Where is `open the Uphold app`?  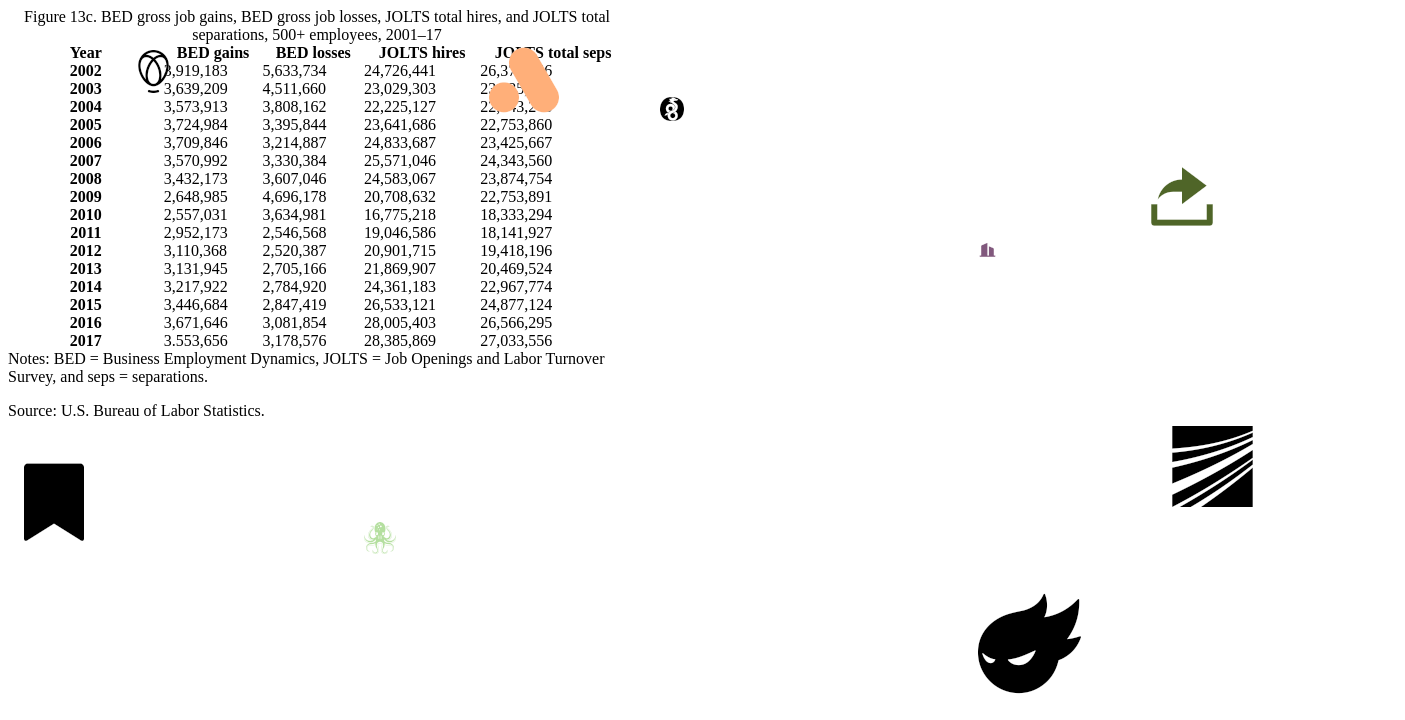
open the Uphold app is located at coordinates (153, 71).